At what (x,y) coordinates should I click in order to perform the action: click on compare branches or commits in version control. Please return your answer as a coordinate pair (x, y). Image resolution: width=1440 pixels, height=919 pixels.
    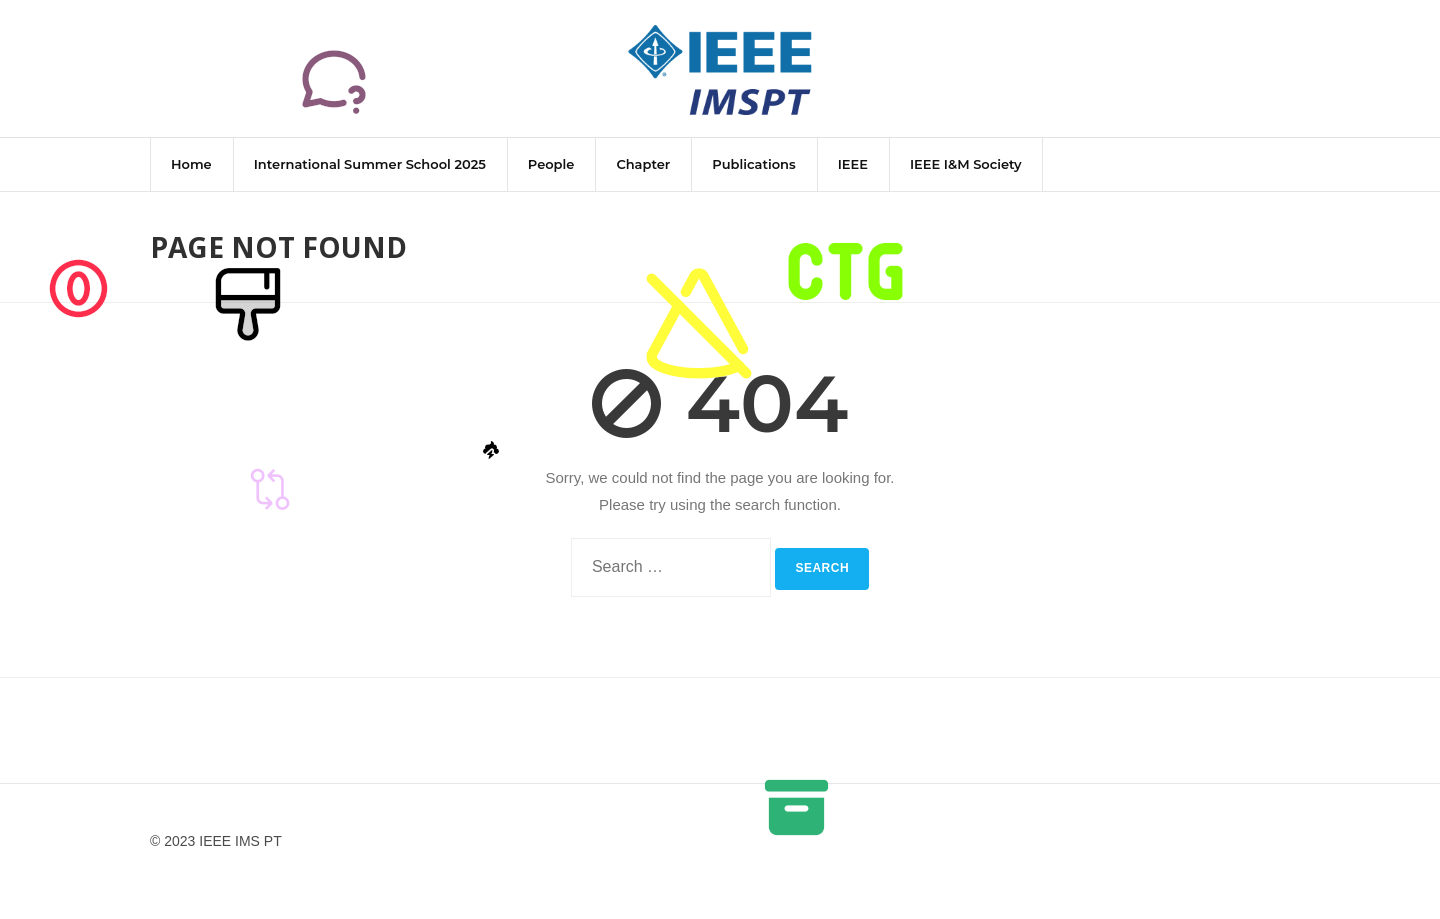
    Looking at the image, I should click on (270, 488).